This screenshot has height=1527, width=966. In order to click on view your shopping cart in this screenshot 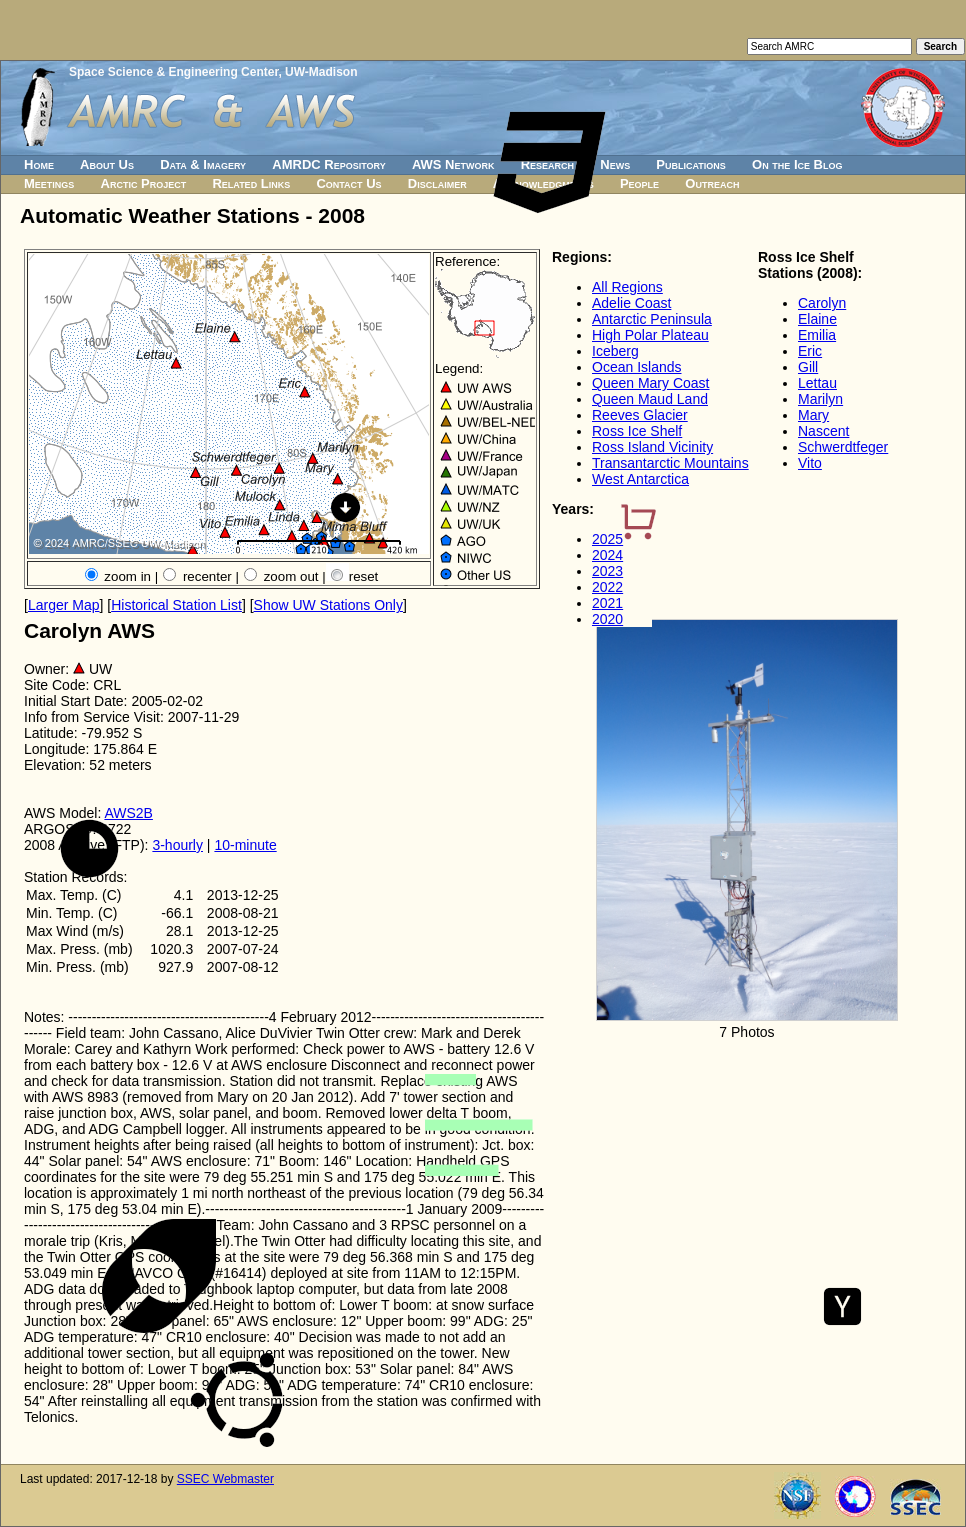, I will do `click(638, 521)`.